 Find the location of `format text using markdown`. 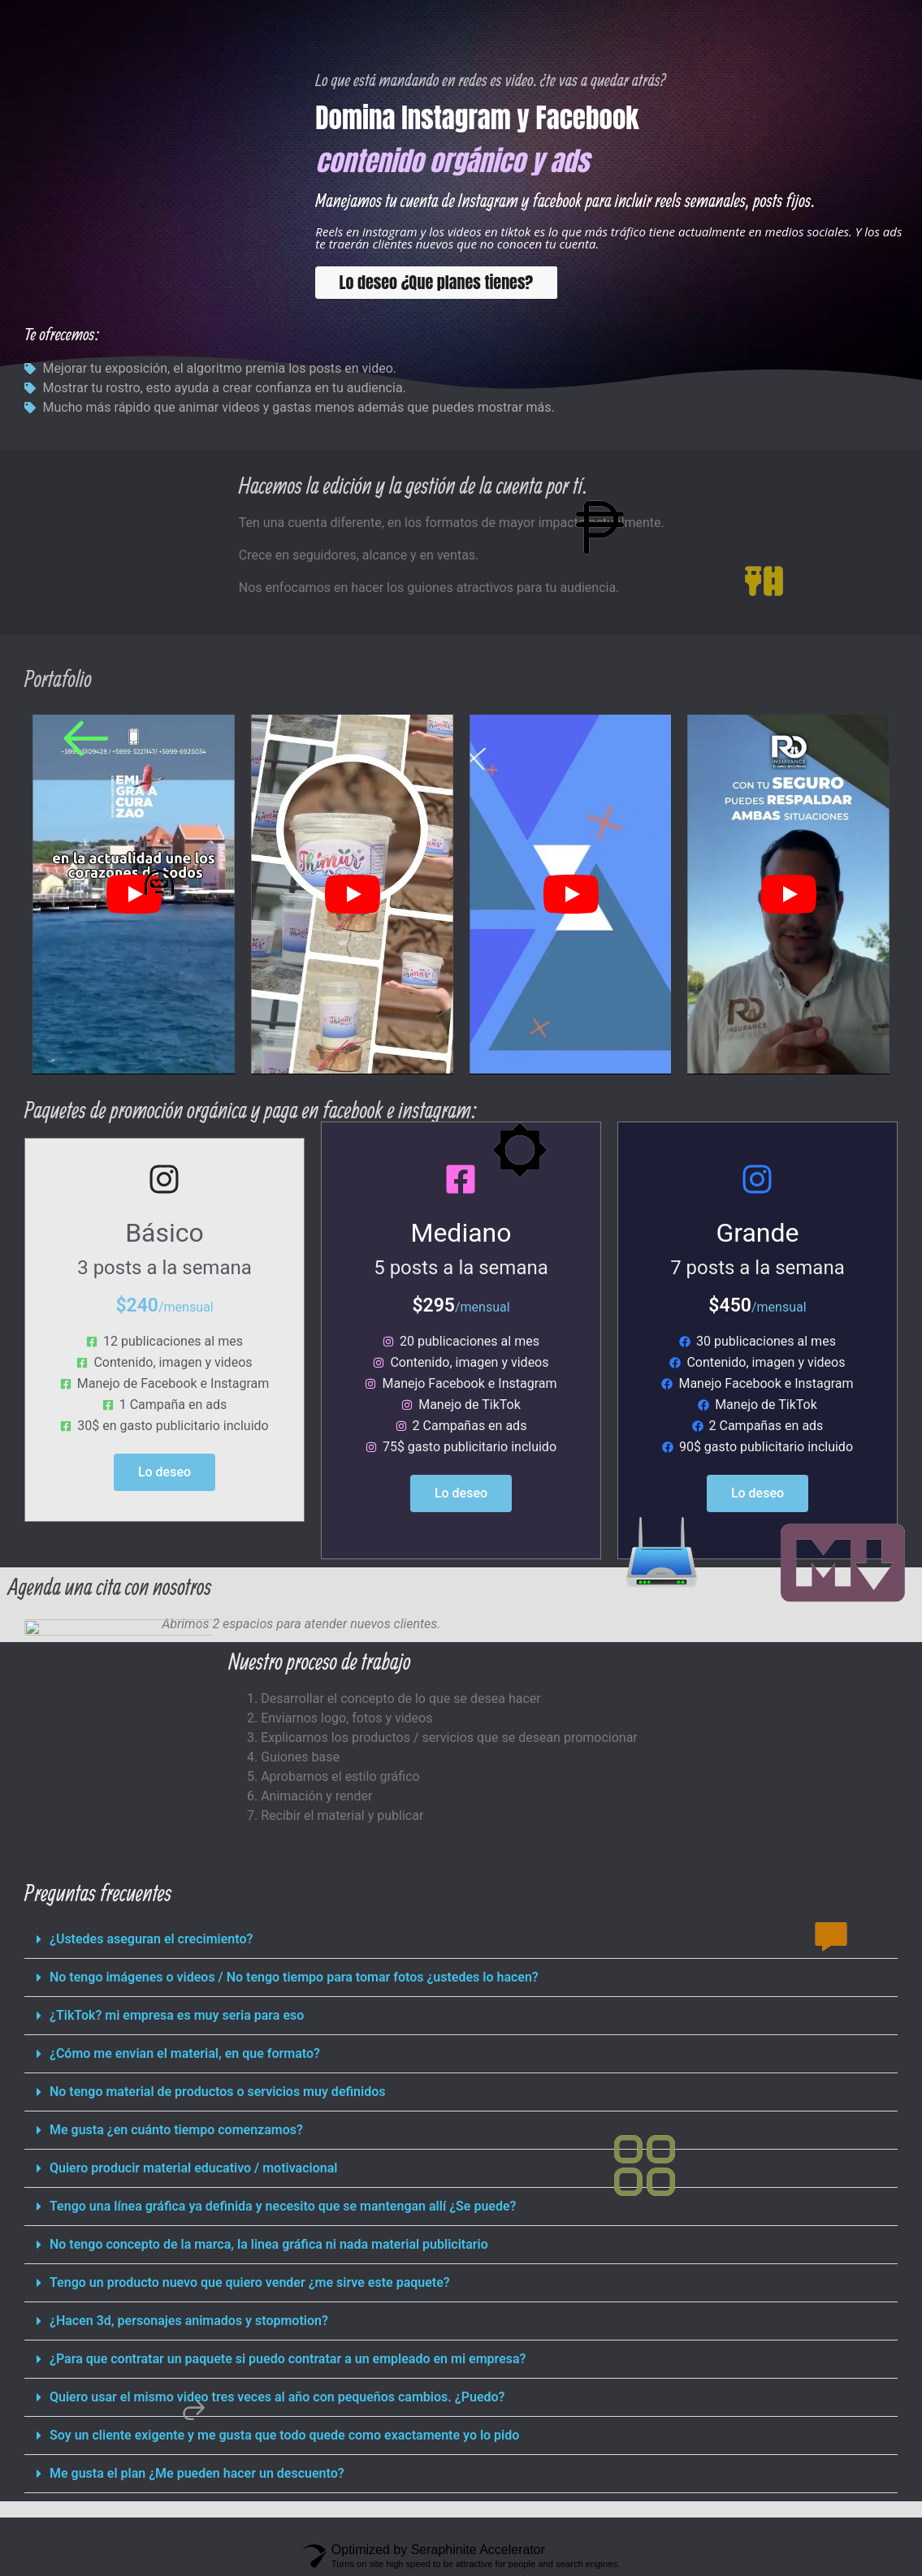

format text using markdown is located at coordinates (842, 1562).